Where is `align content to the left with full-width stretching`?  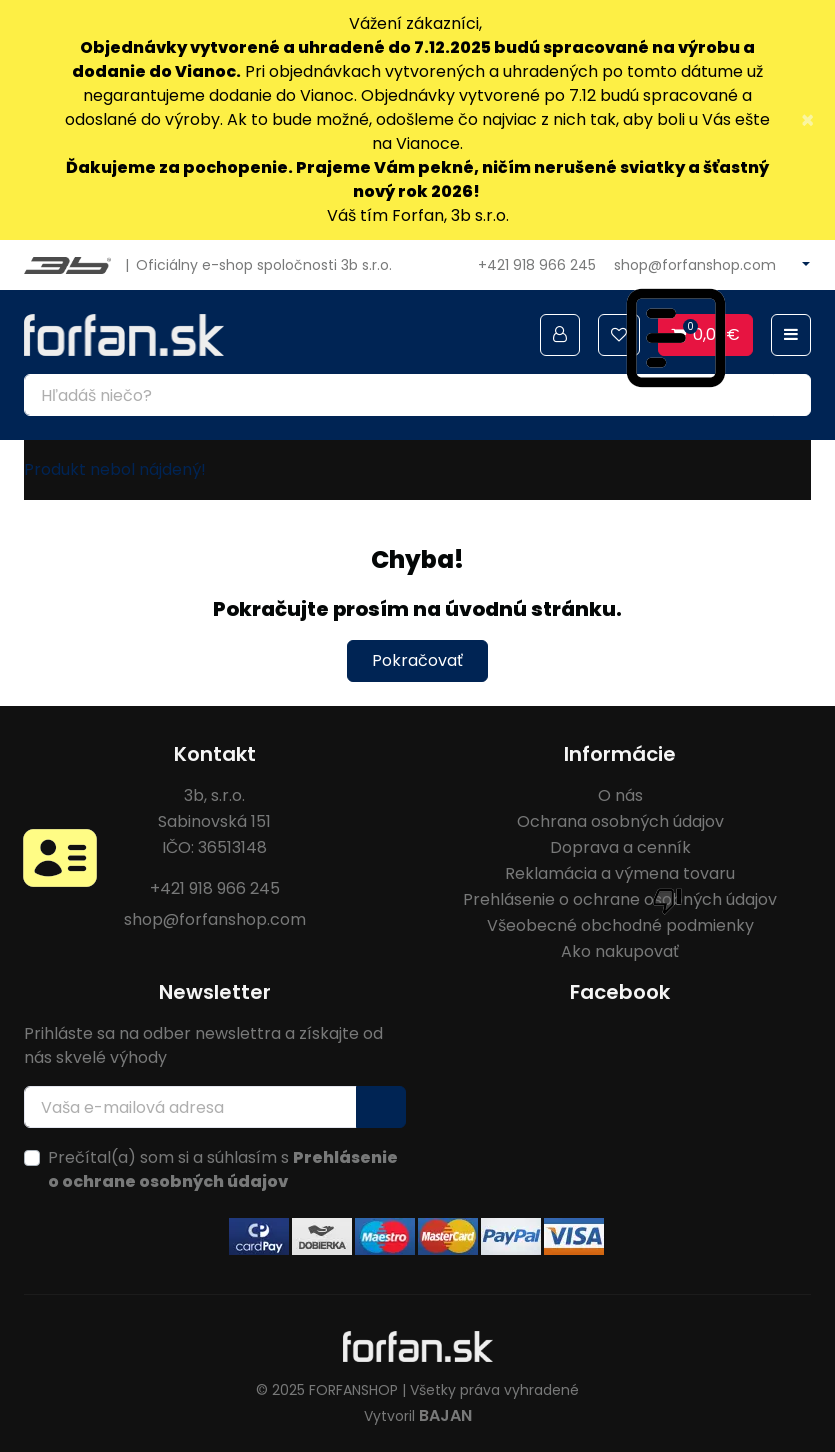 align content to the left with full-width stretching is located at coordinates (676, 338).